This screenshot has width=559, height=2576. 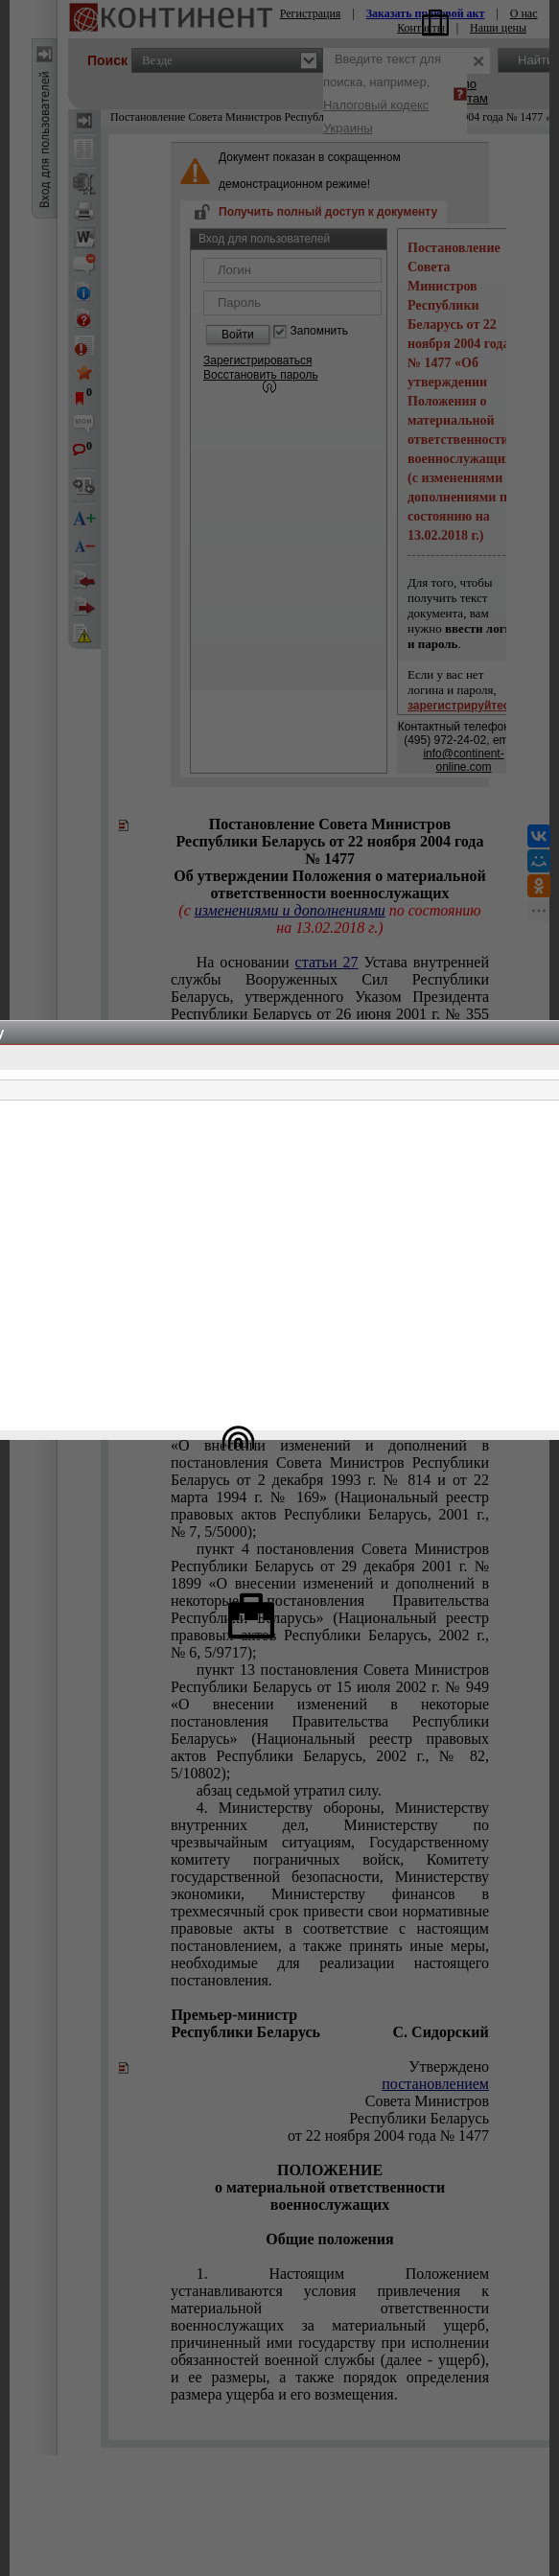 What do you see at coordinates (269, 386) in the screenshot?
I see `indicates open-source software or project` at bounding box center [269, 386].